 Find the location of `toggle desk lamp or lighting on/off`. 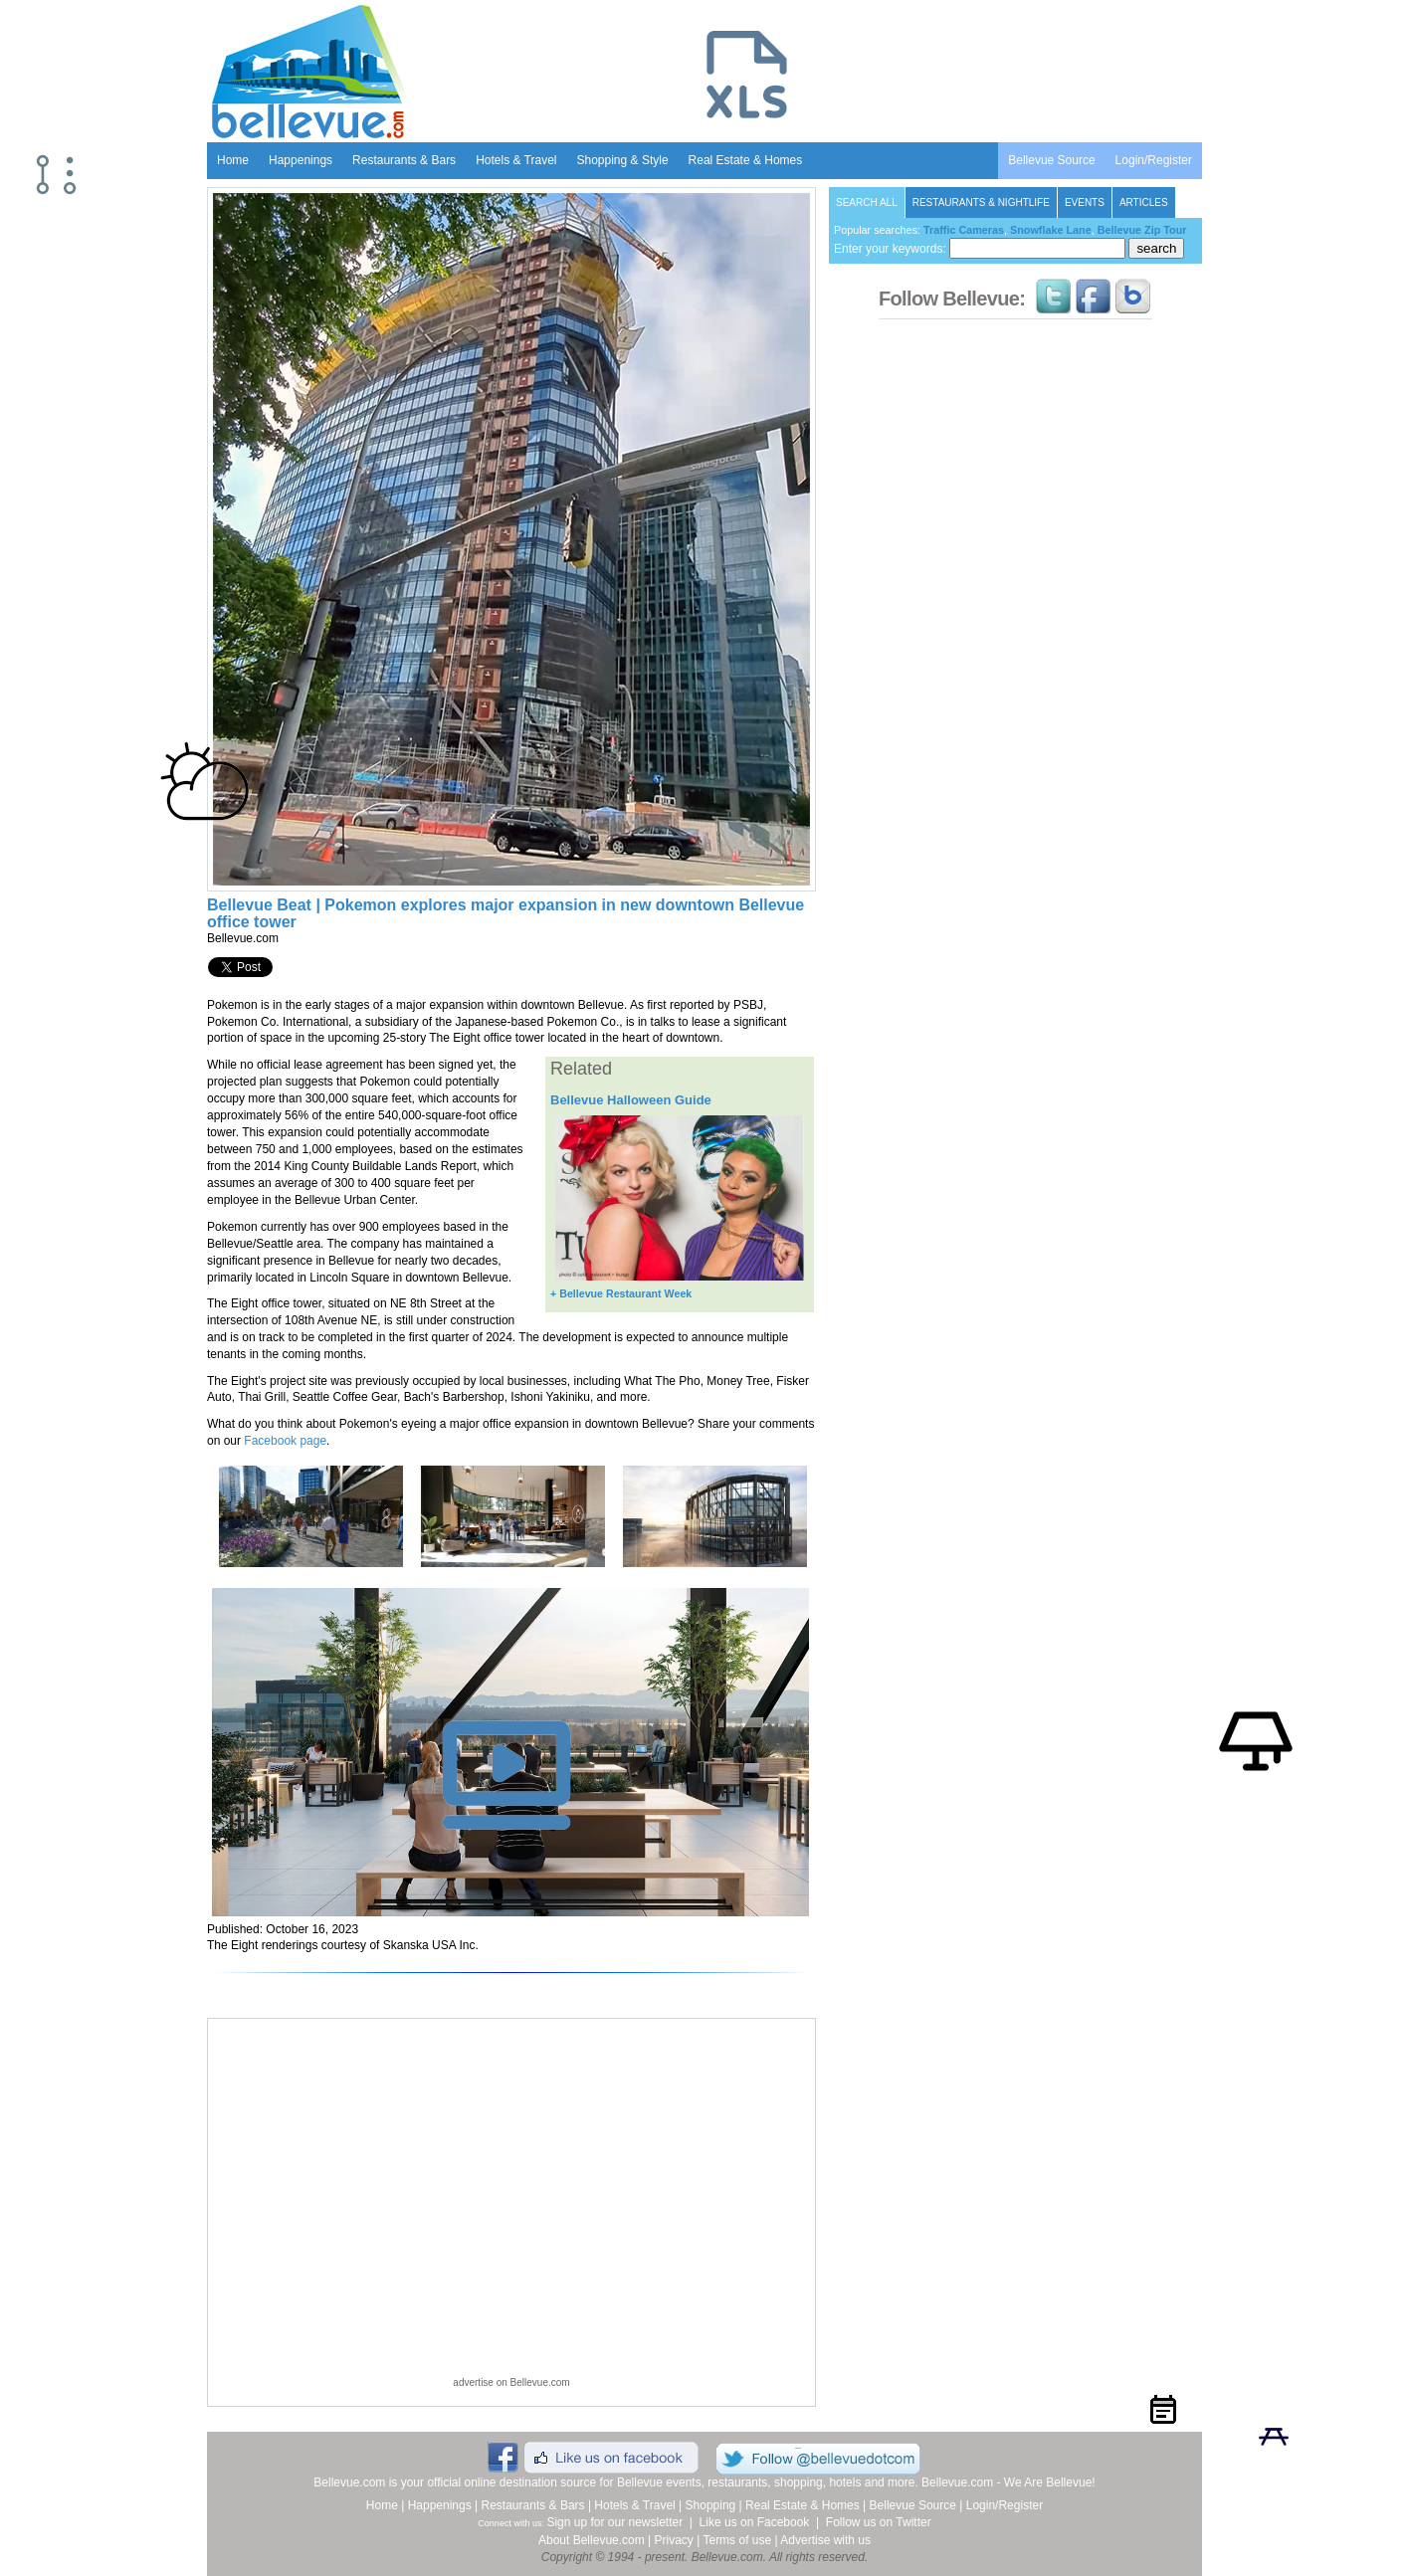

toggle desk lamp or lighting on/off is located at coordinates (1256, 1741).